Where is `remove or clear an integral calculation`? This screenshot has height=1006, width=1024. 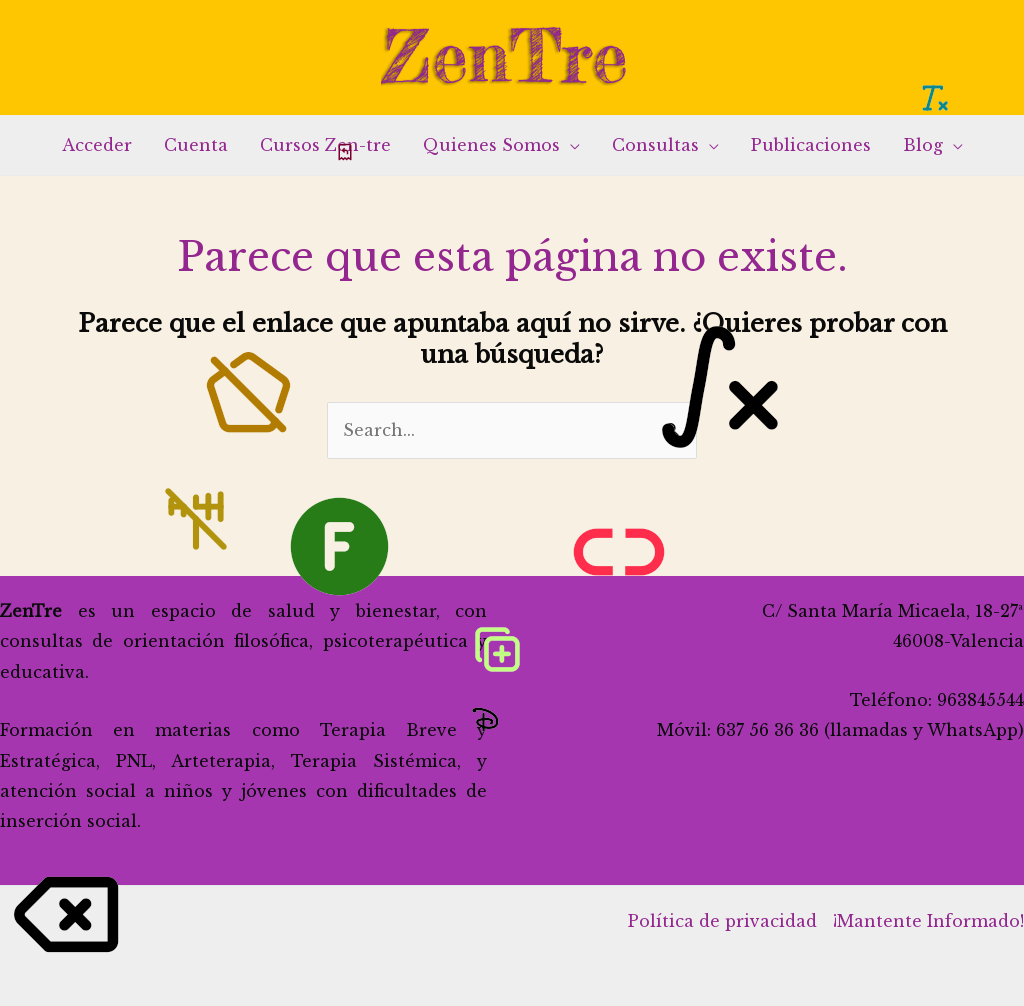
remove or clear an integral calculation is located at coordinates (723, 387).